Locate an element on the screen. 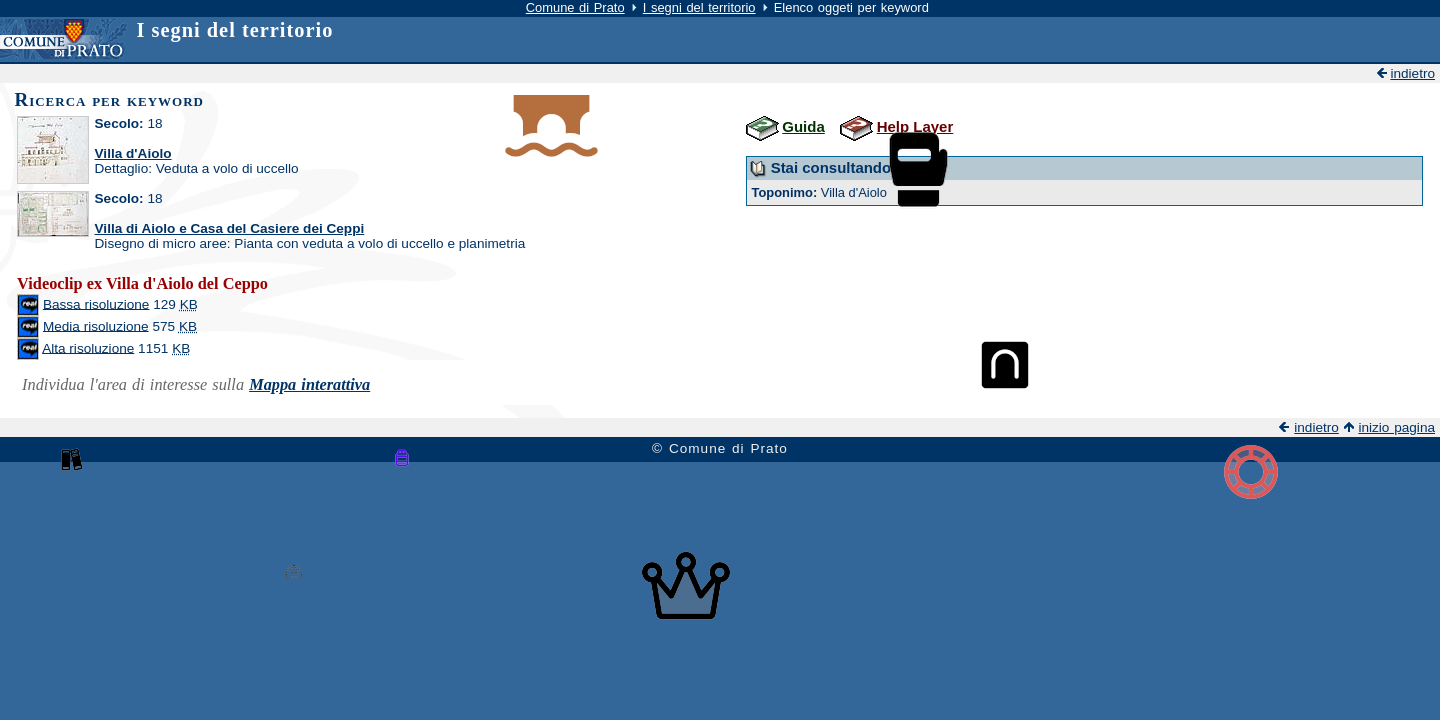 The image size is (1440, 720). indicates a bridge or water crossing location is located at coordinates (551, 123).